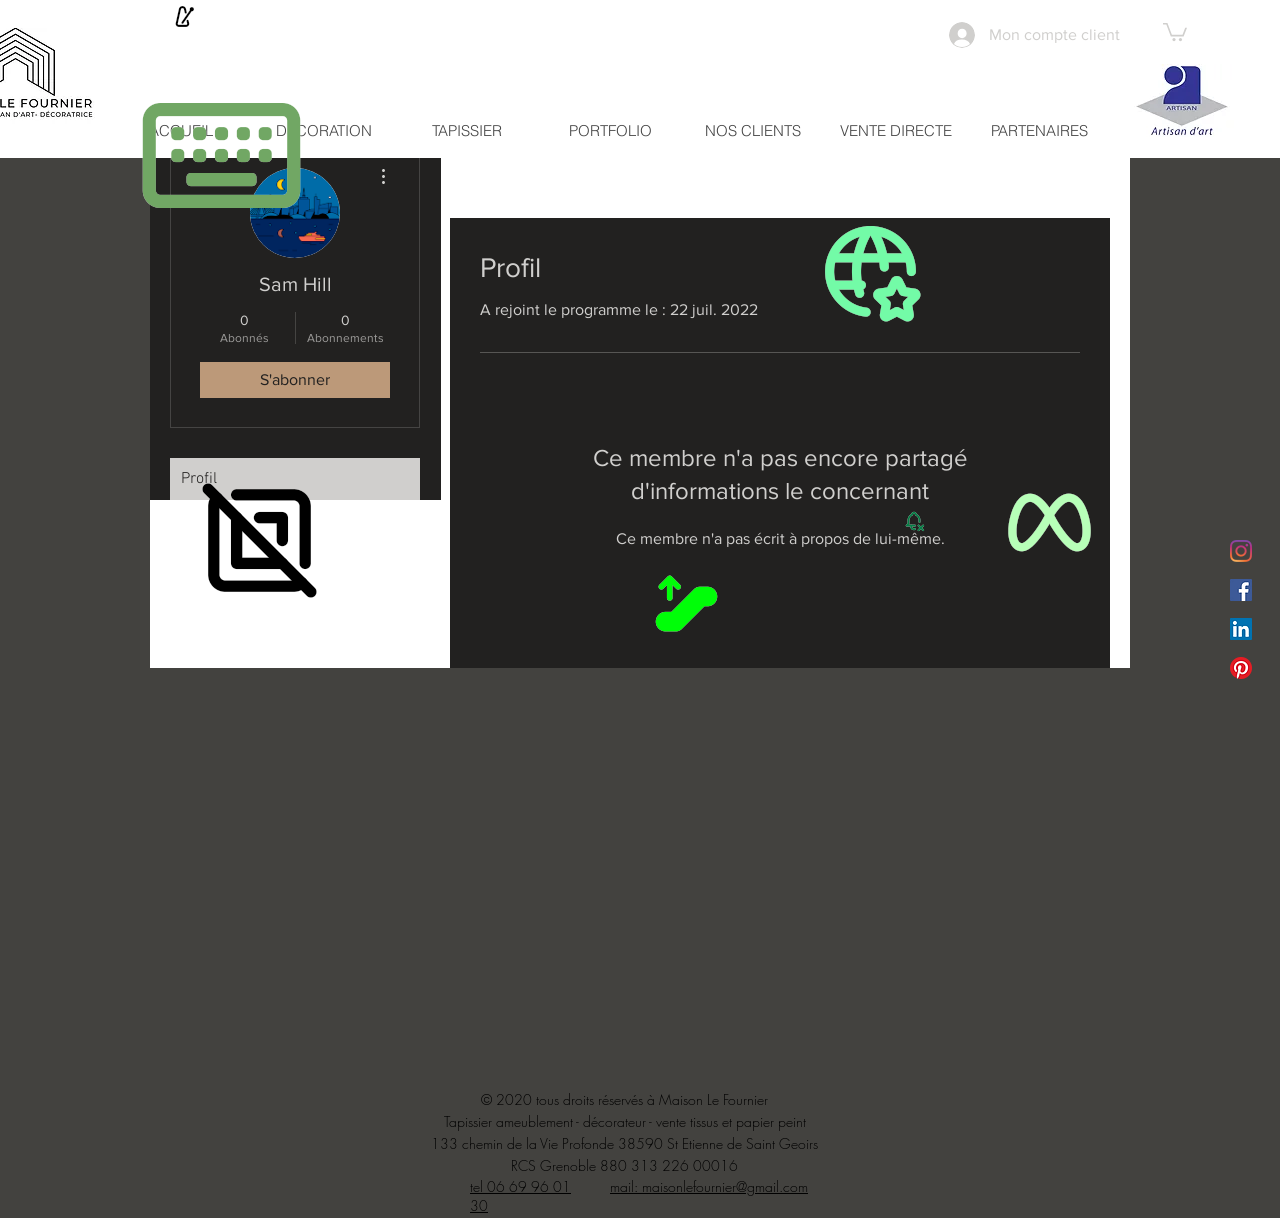  Describe the element at coordinates (221, 155) in the screenshot. I see `open the on-screen keyboard` at that location.